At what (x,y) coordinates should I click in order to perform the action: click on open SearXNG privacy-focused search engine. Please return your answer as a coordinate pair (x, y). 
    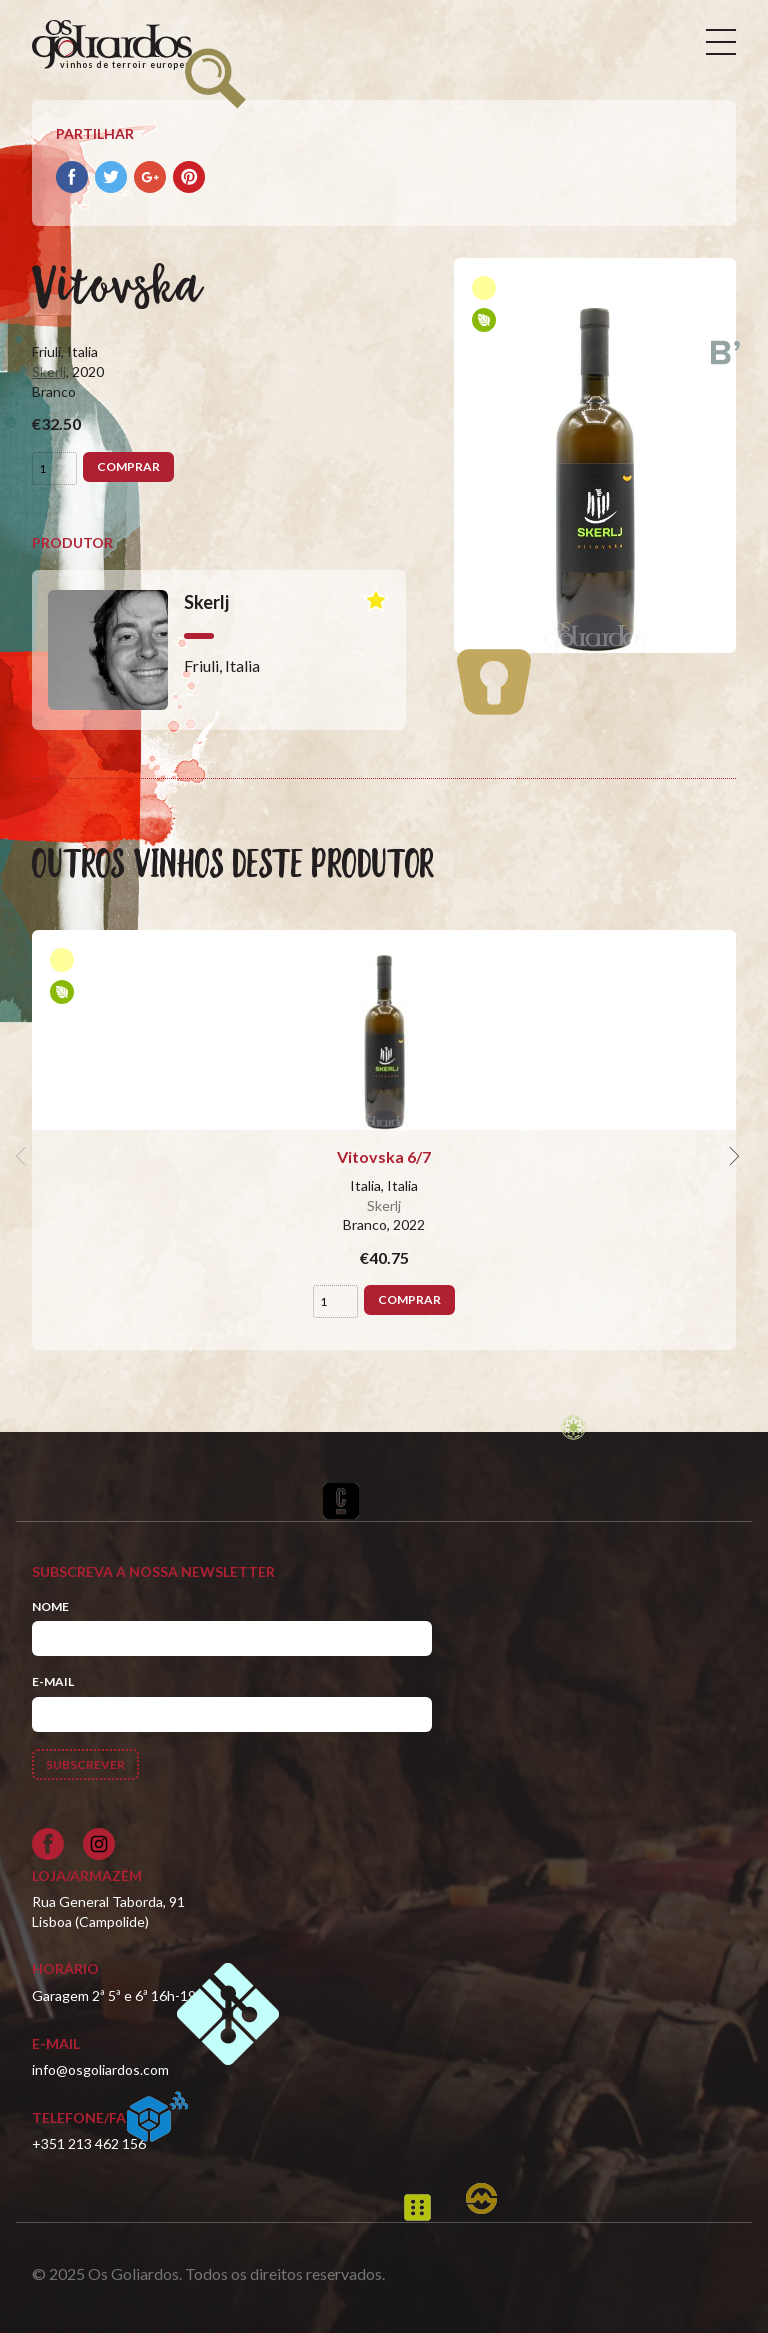
    Looking at the image, I should click on (215, 78).